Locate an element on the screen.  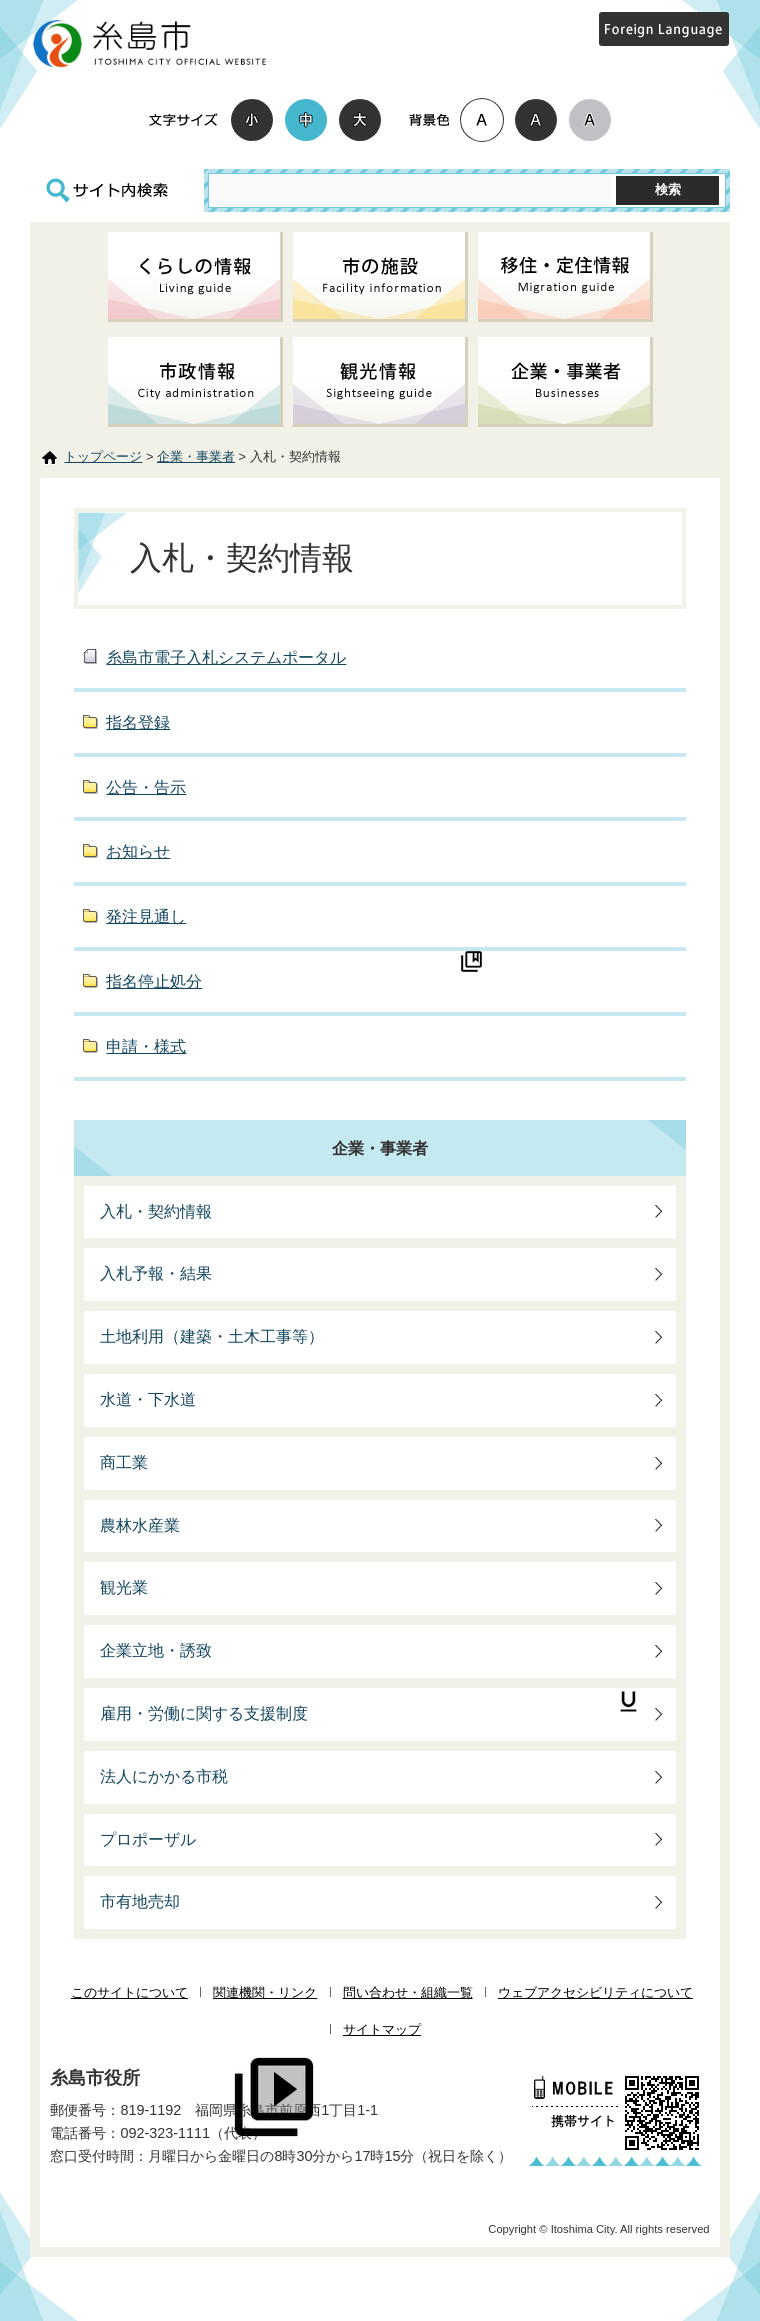
access your bookmarked collections is located at coordinates (471, 961).